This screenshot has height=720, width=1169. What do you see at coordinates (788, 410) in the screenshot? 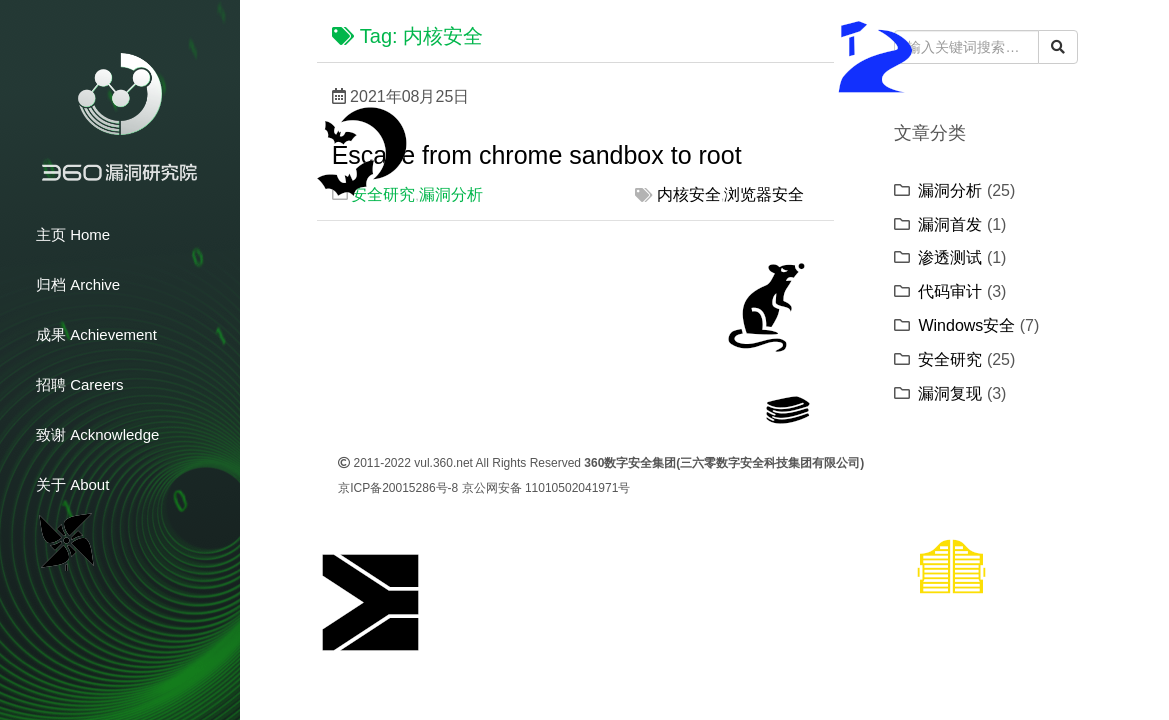
I see `select bedding or blanket item in inventory` at bounding box center [788, 410].